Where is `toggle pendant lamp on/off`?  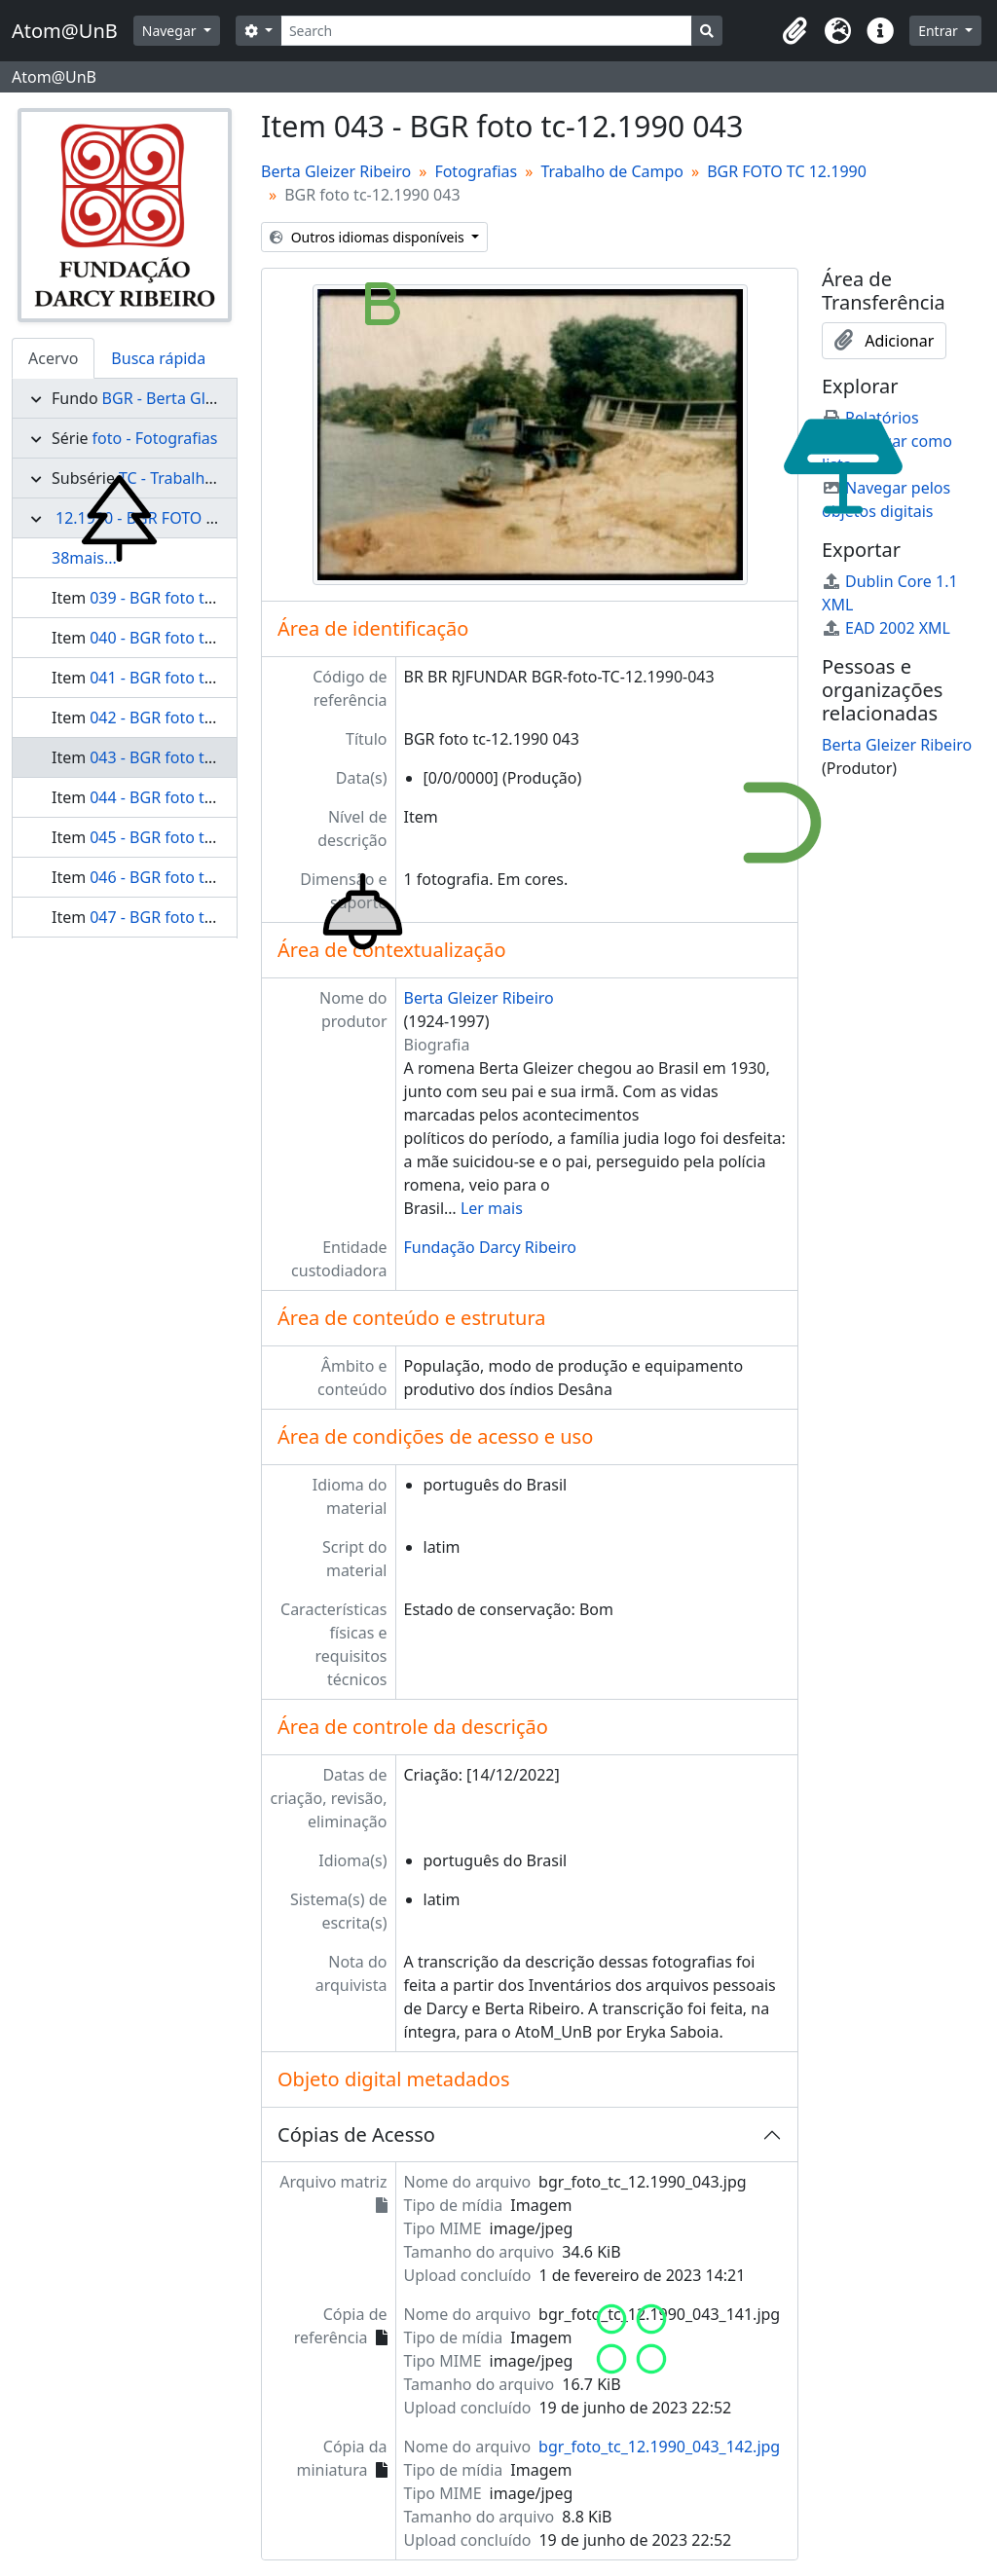 toggle pendant lamp on/off is located at coordinates (362, 915).